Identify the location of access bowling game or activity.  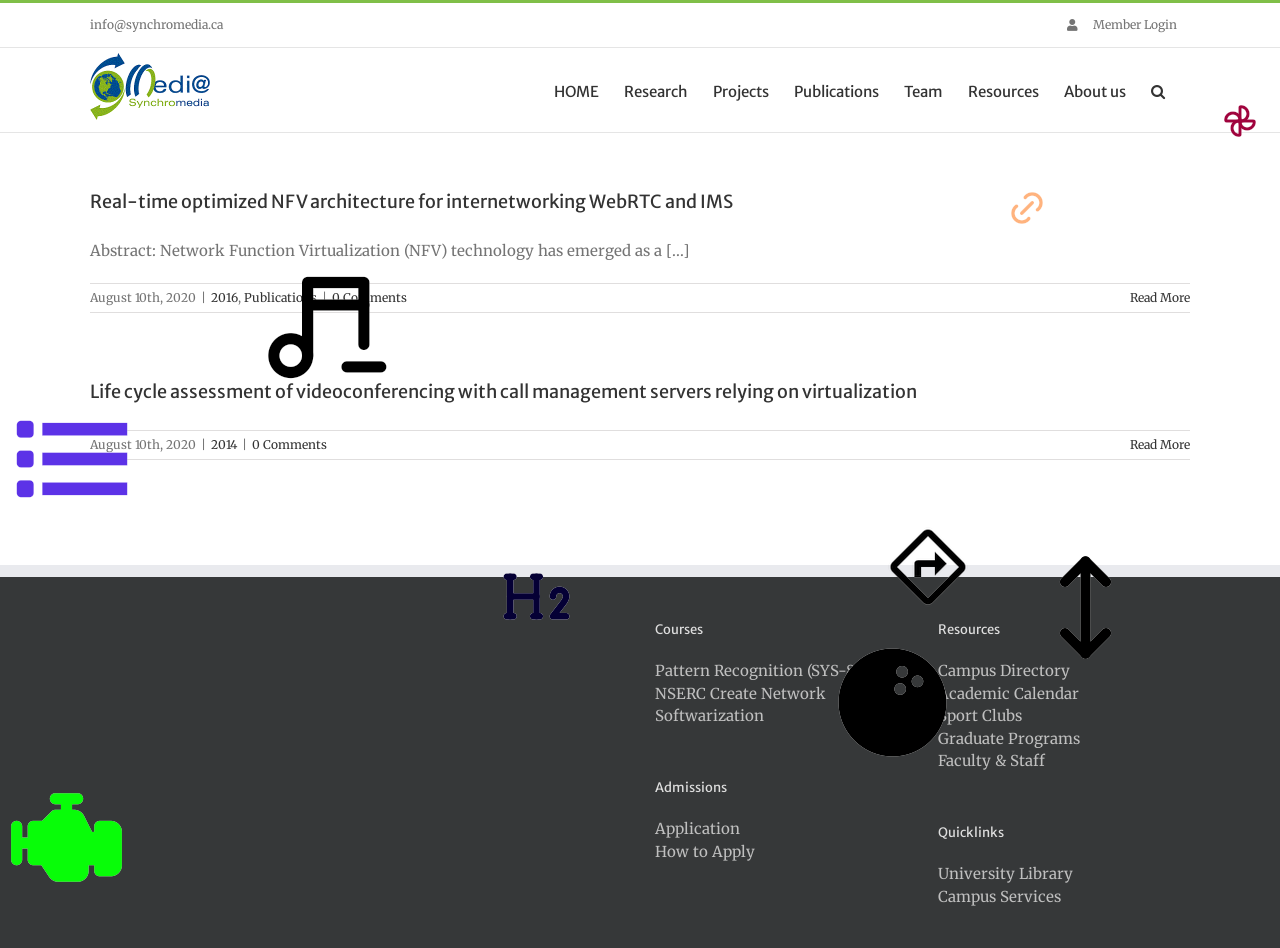
(892, 702).